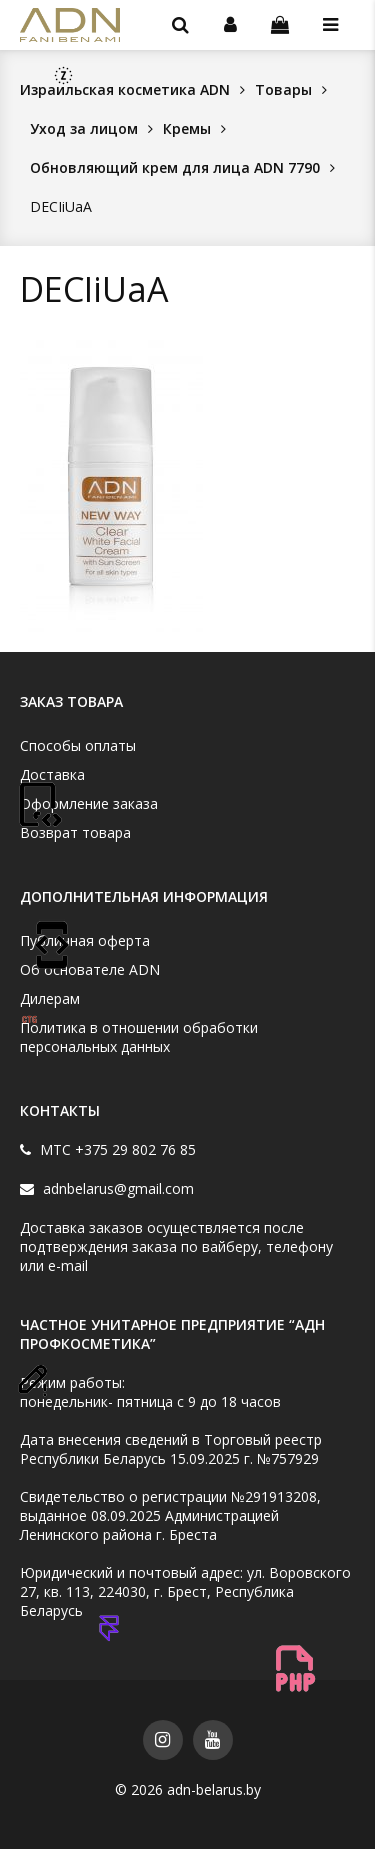  Describe the element at coordinates (52, 945) in the screenshot. I see `enable developer mode on device` at that location.